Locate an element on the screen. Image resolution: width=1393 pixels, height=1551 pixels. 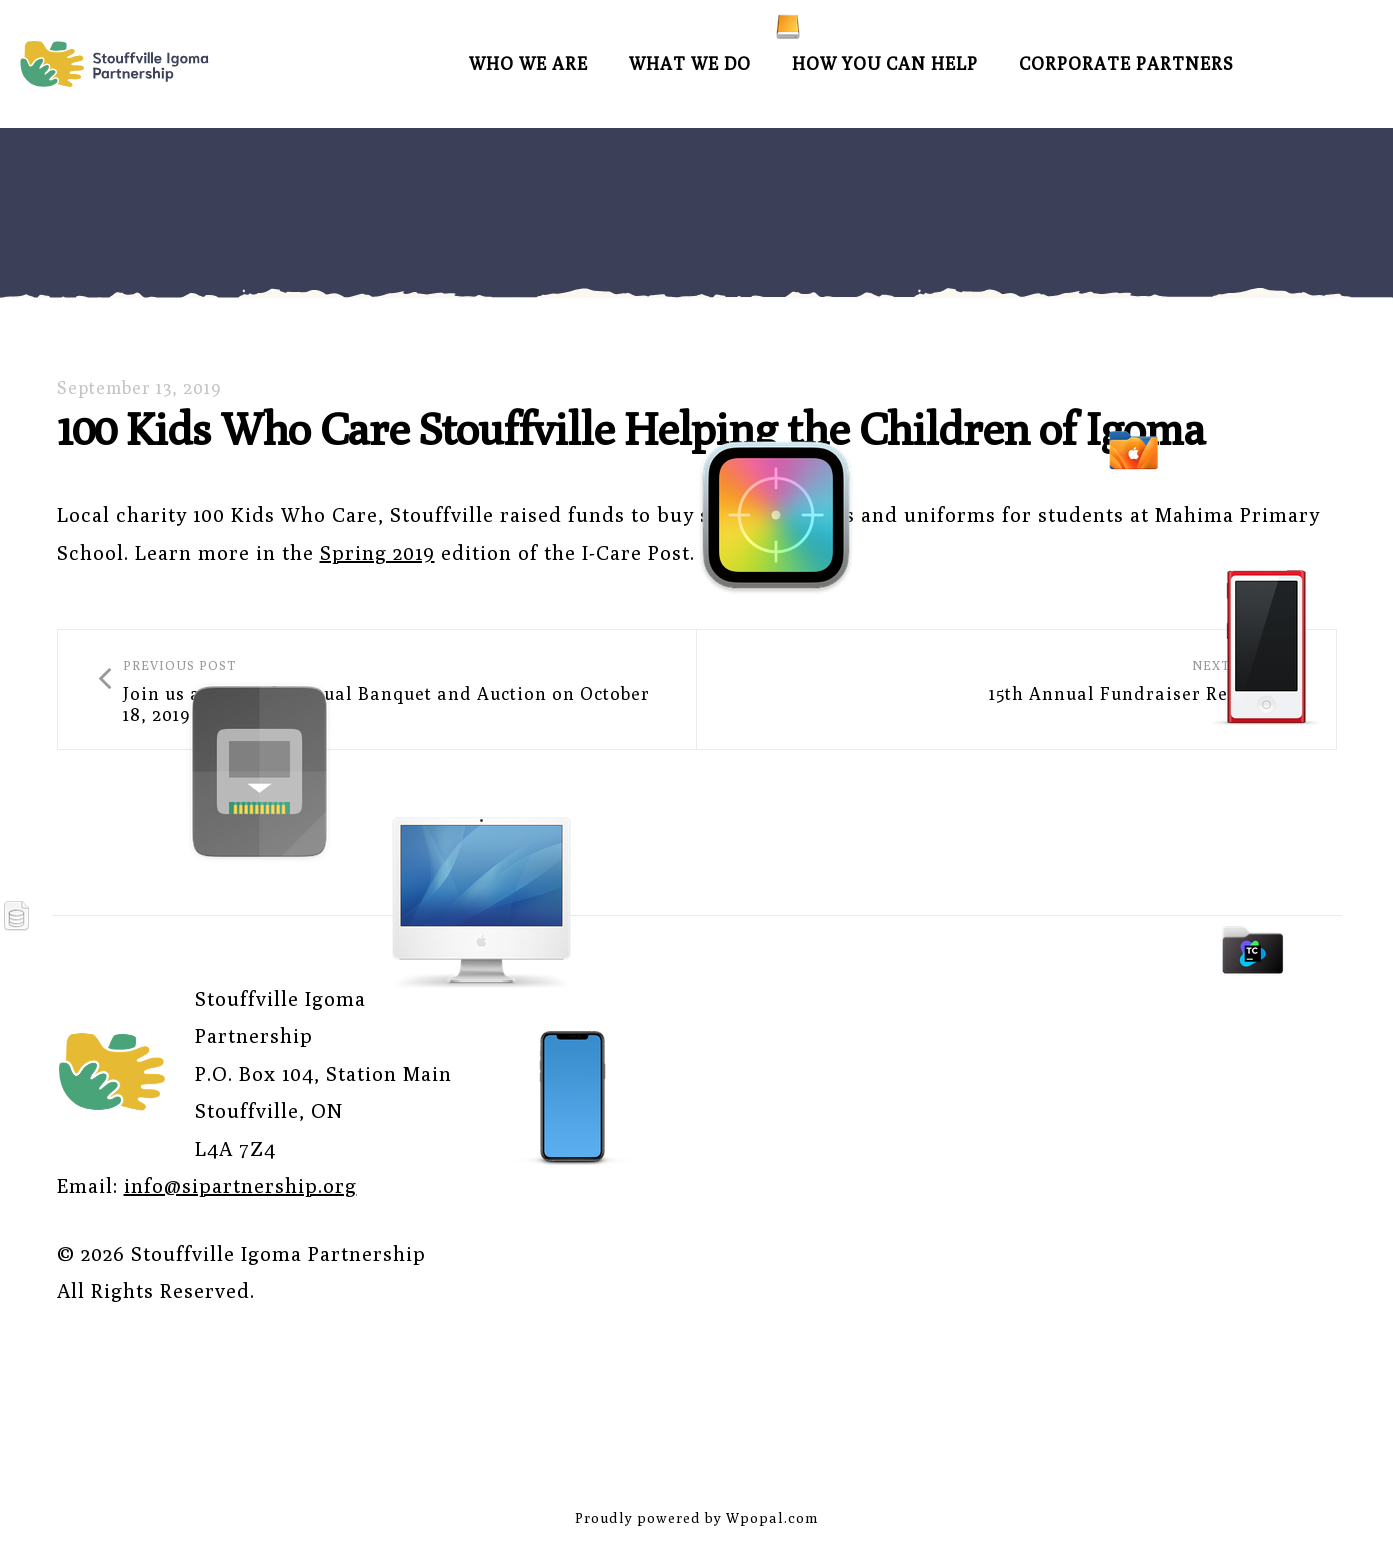
a ROM file or cartridge game data is located at coordinates (259, 771).